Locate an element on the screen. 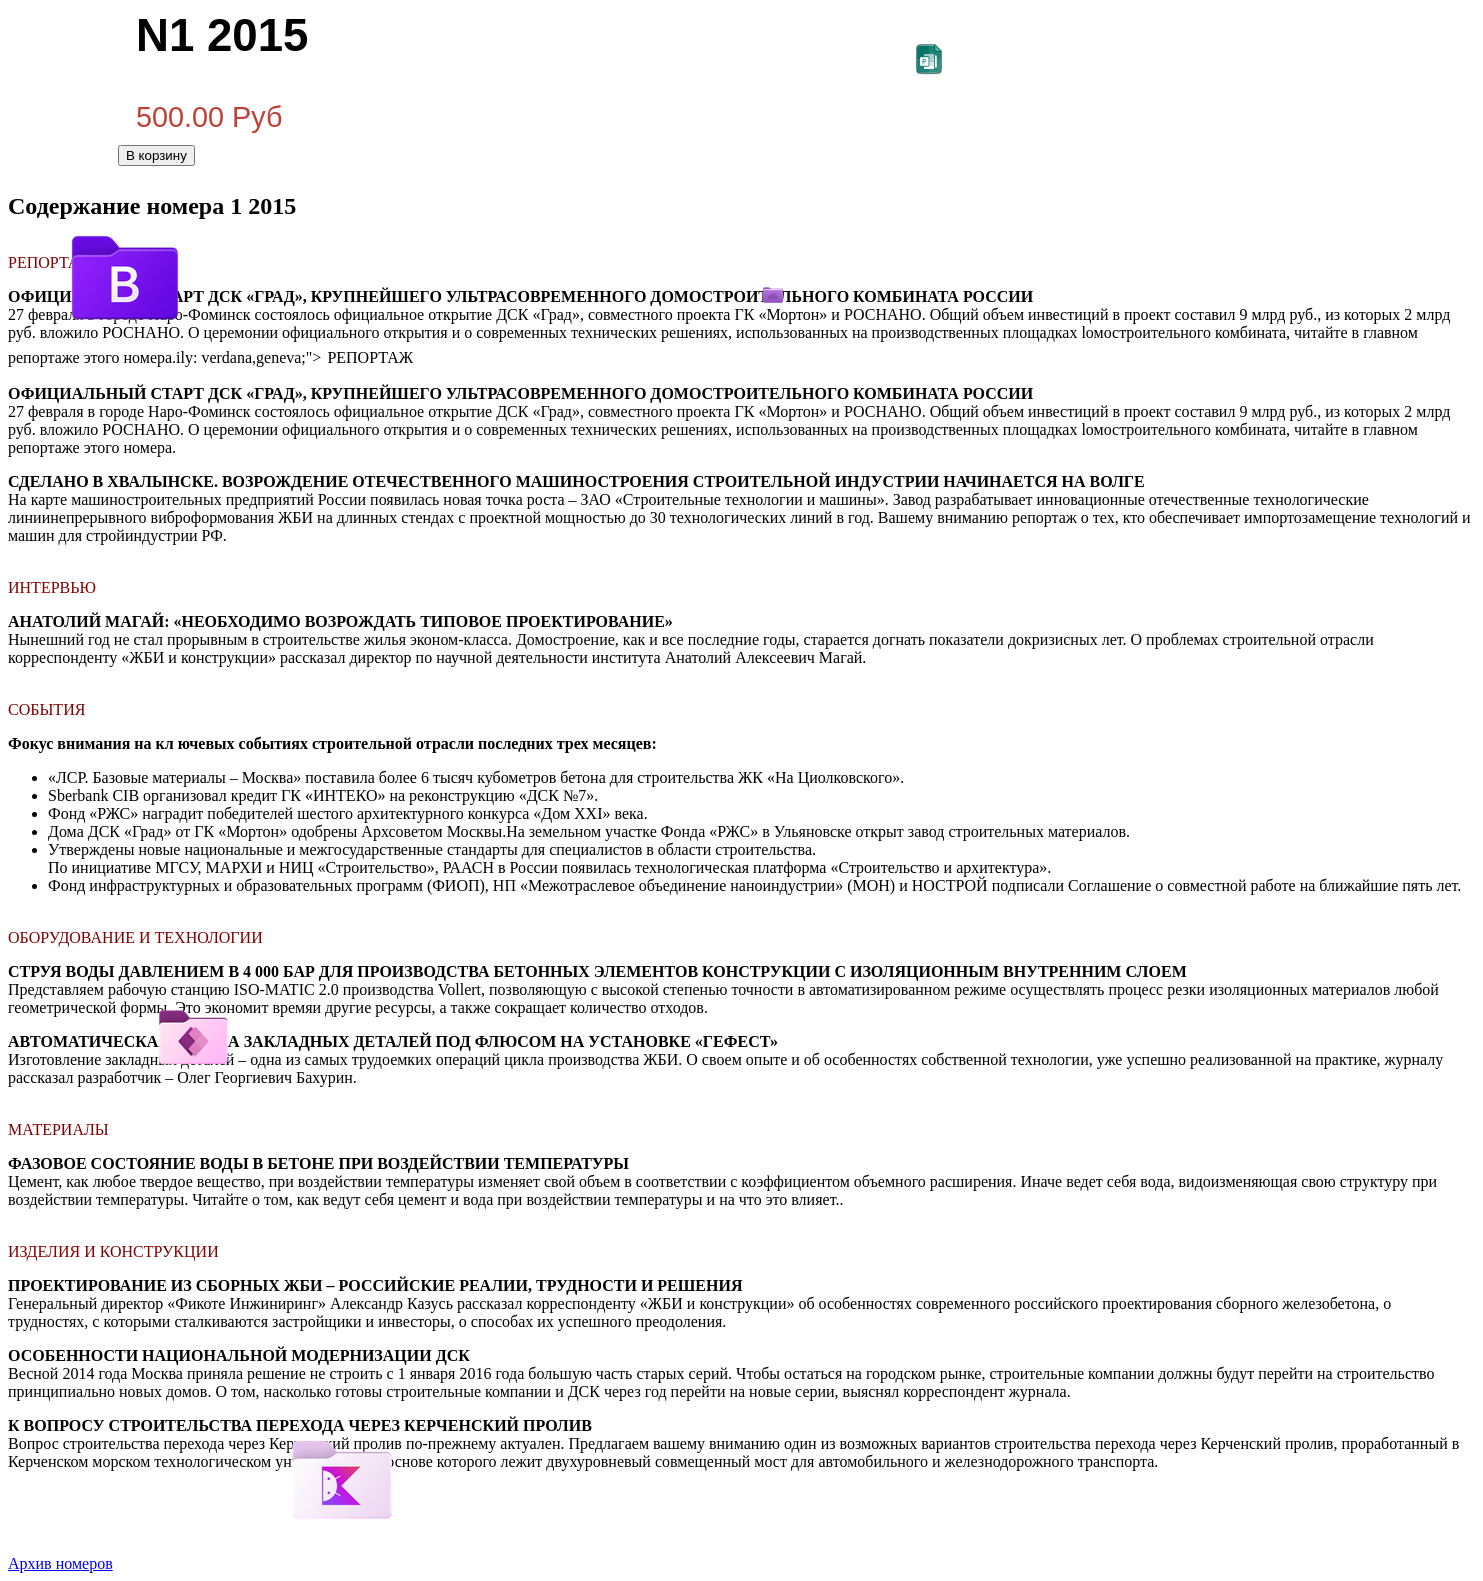 This screenshot has height=1581, width=1483. folder containing bootstrap framework files is located at coordinates (124, 280).